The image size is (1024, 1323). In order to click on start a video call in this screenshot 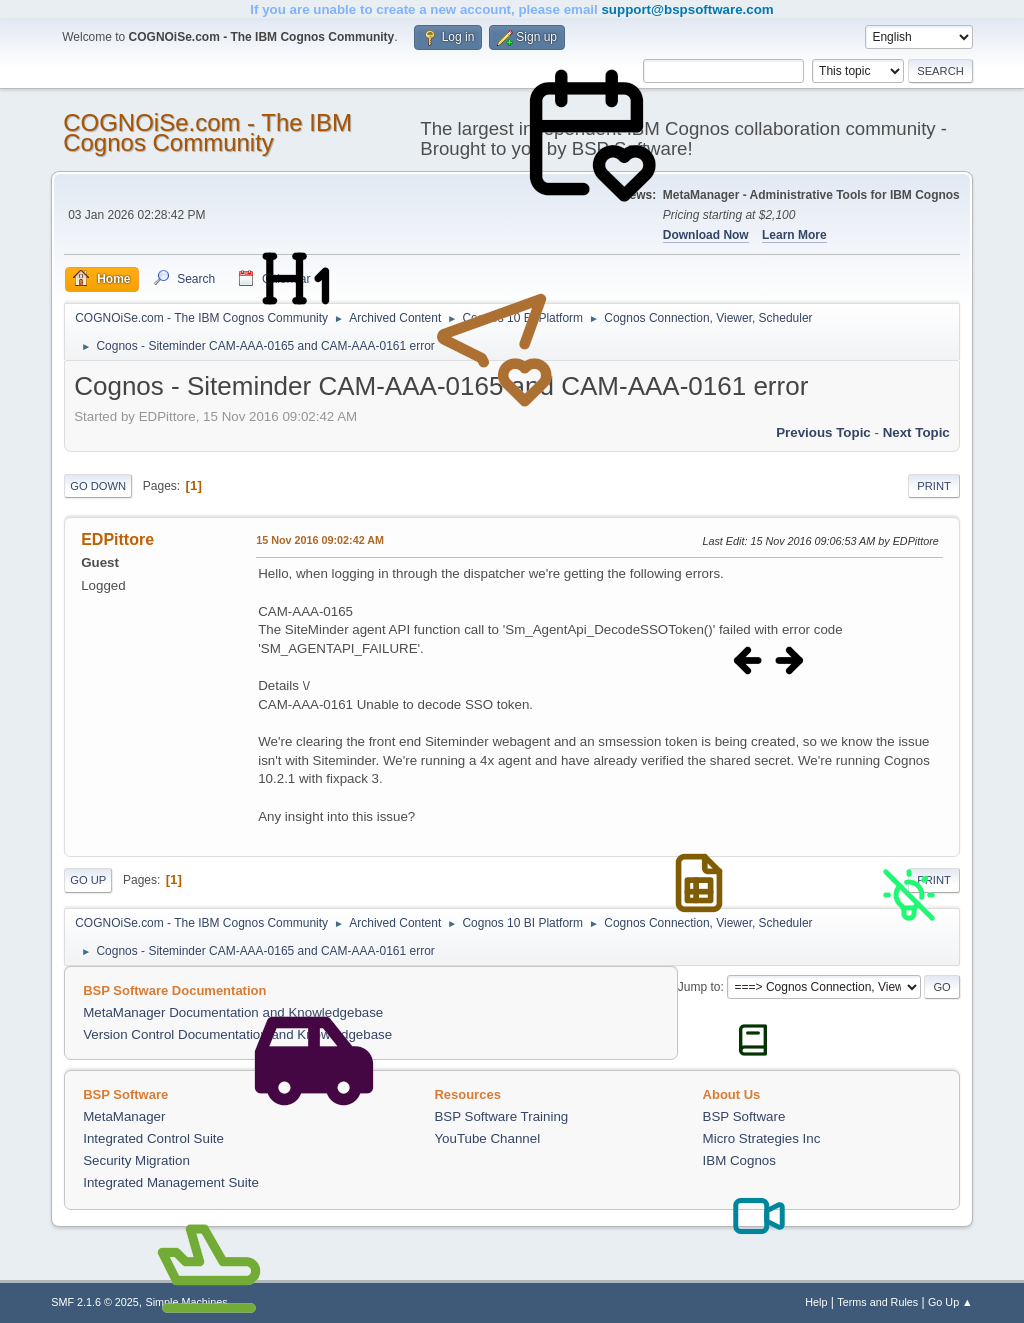, I will do `click(759, 1216)`.